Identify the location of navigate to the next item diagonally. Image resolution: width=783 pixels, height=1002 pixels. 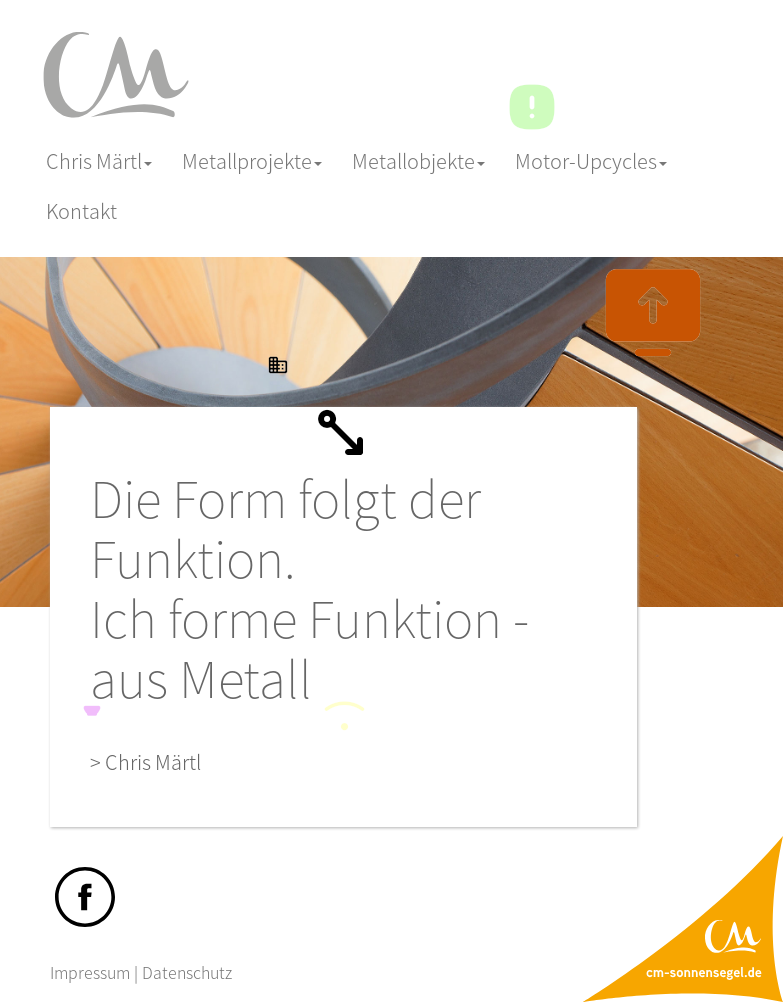
(342, 434).